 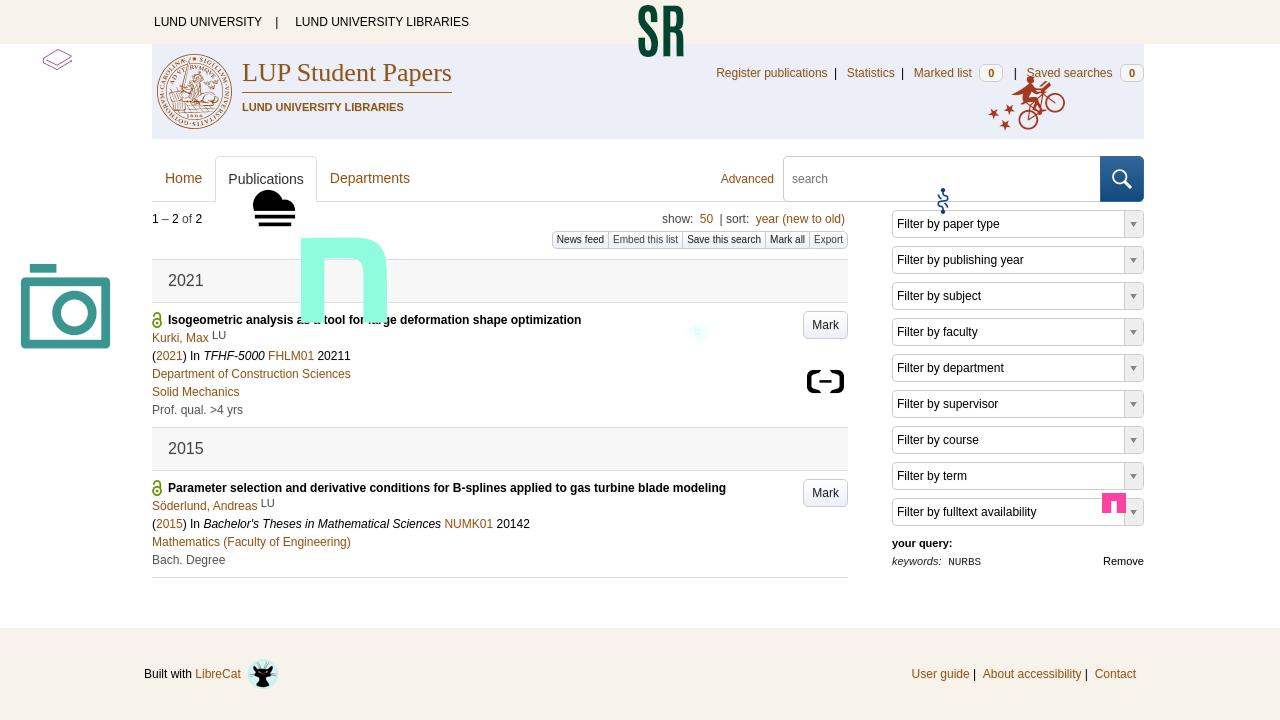 What do you see at coordinates (274, 209) in the screenshot?
I see `indicates foggy weather conditions` at bounding box center [274, 209].